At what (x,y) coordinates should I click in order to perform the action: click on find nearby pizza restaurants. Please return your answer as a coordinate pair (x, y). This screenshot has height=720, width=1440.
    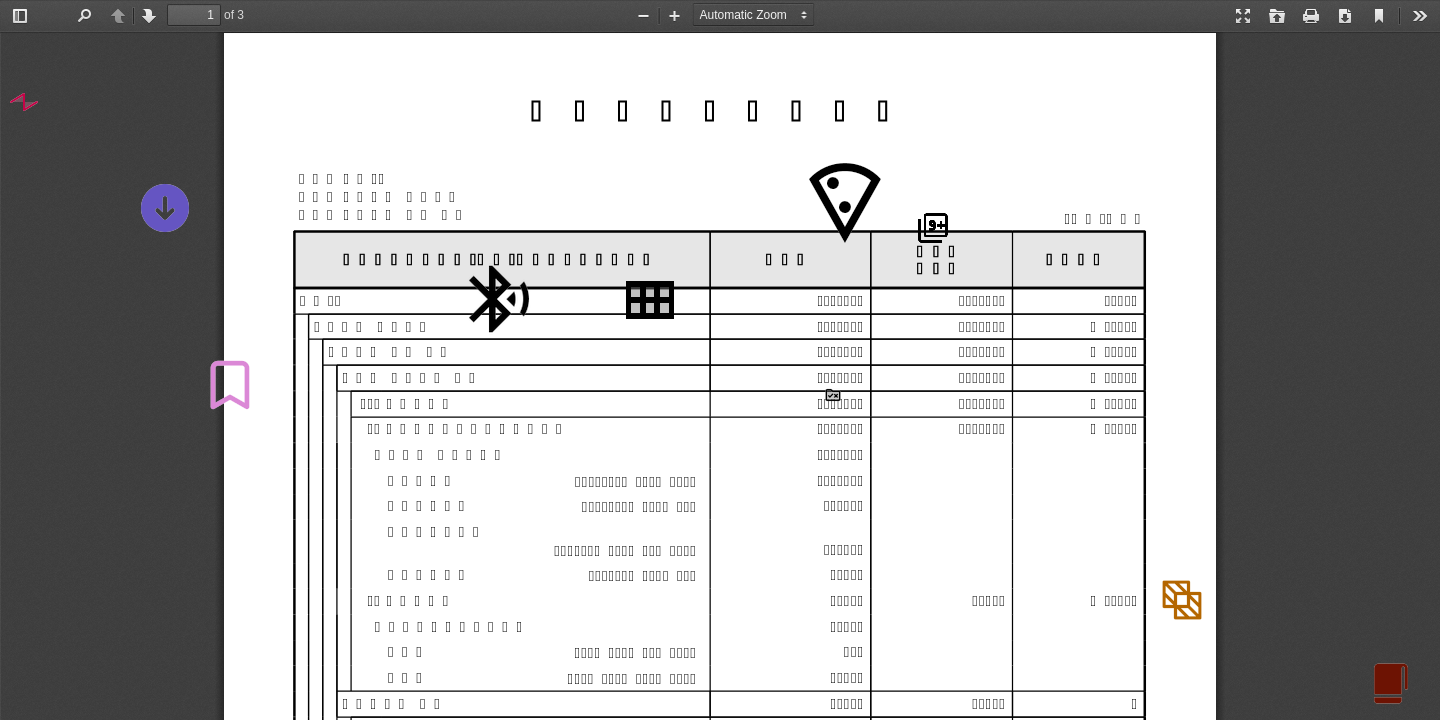
    Looking at the image, I should click on (845, 203).